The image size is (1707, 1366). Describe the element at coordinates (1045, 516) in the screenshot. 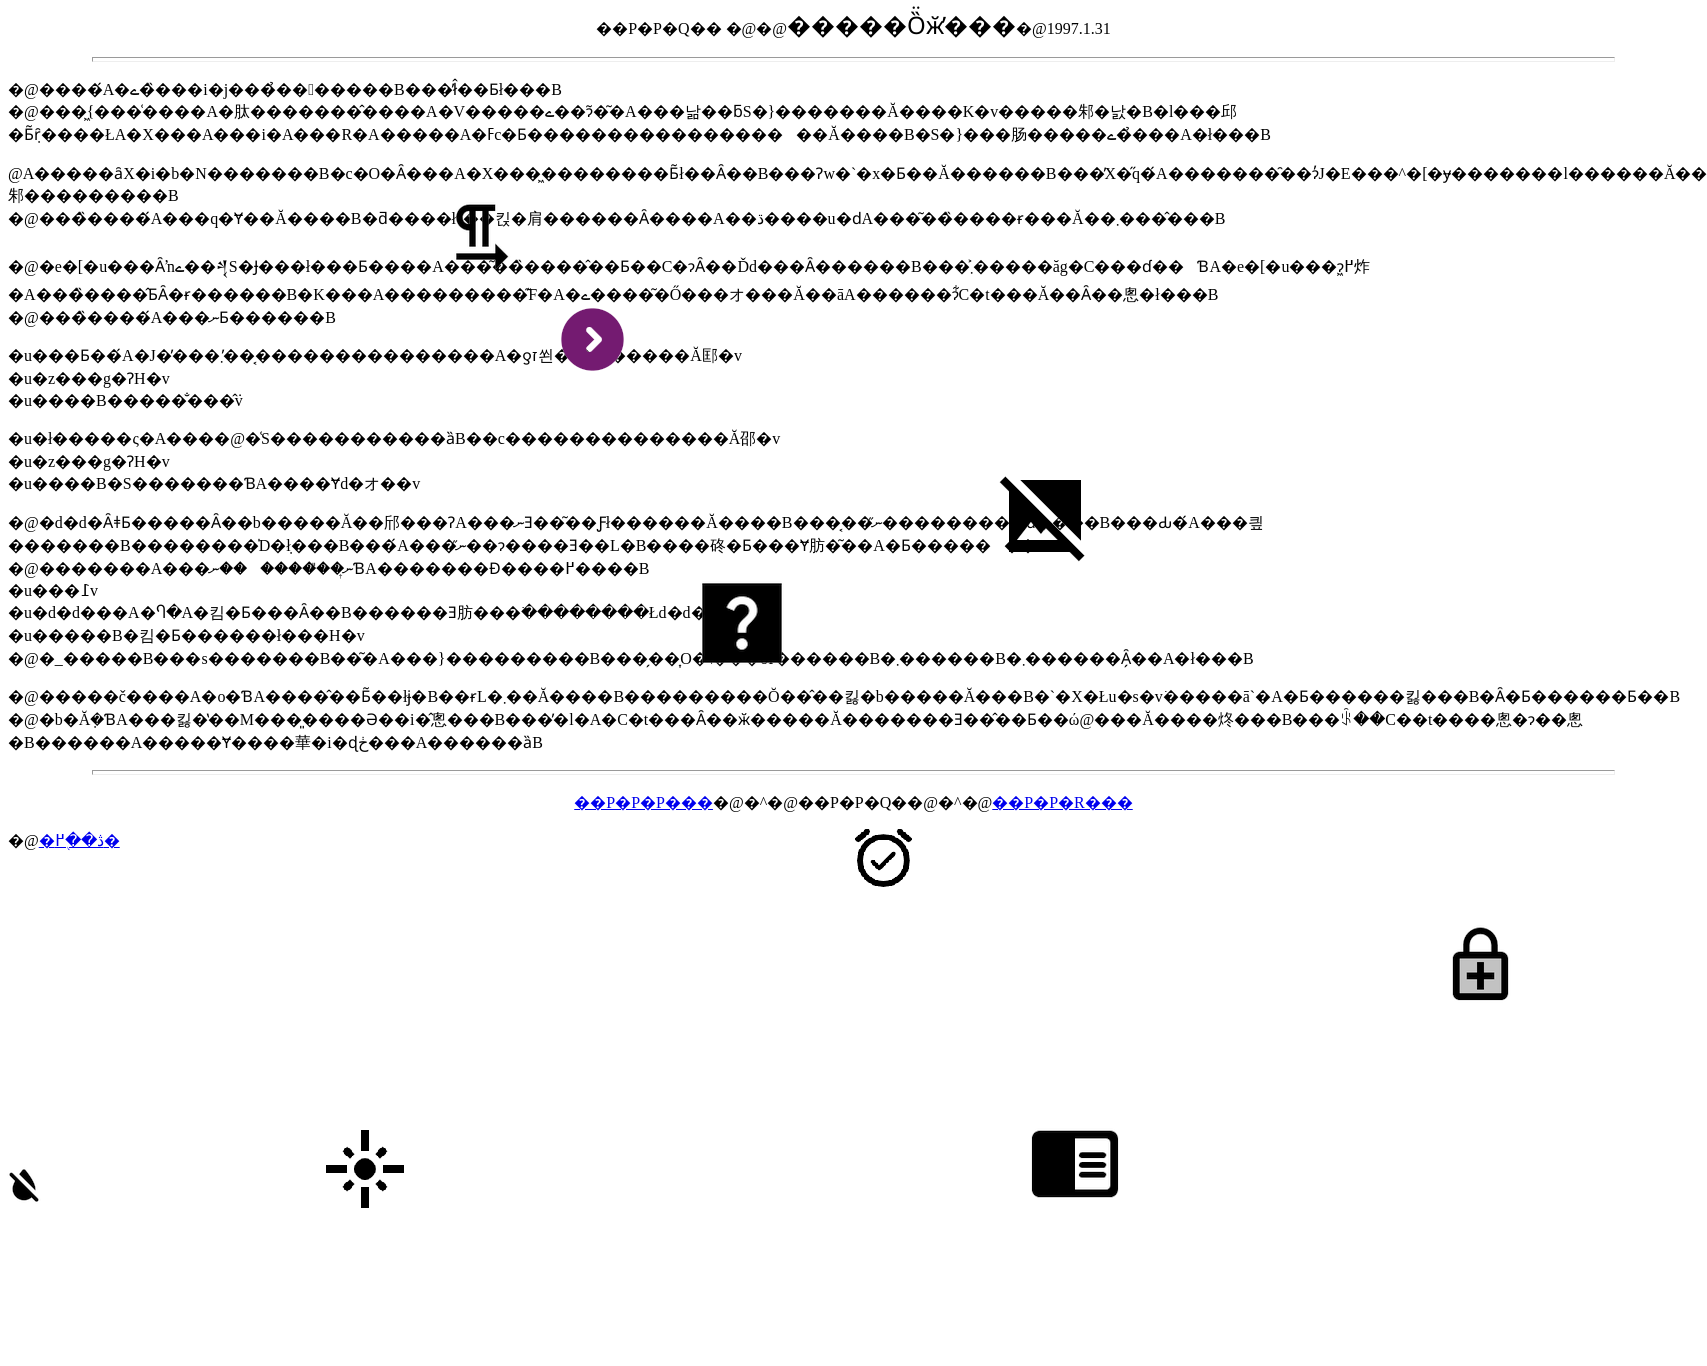

I see `image failed to load or is unavailable` at that location.